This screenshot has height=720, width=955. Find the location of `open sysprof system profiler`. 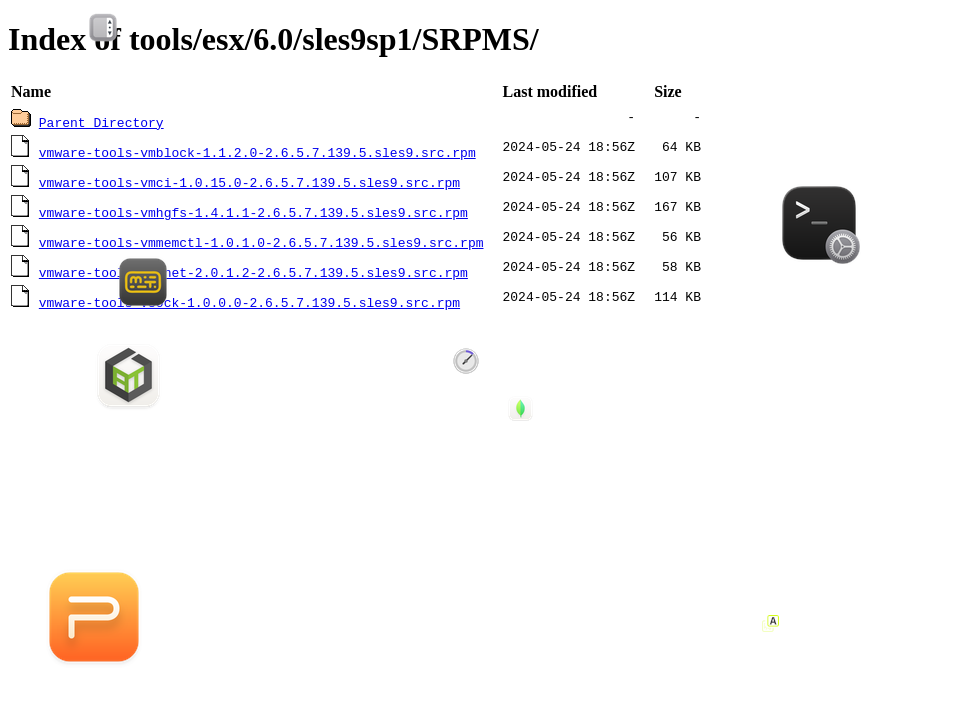

open sysprof system profiler is located at coordinates (466, 361).